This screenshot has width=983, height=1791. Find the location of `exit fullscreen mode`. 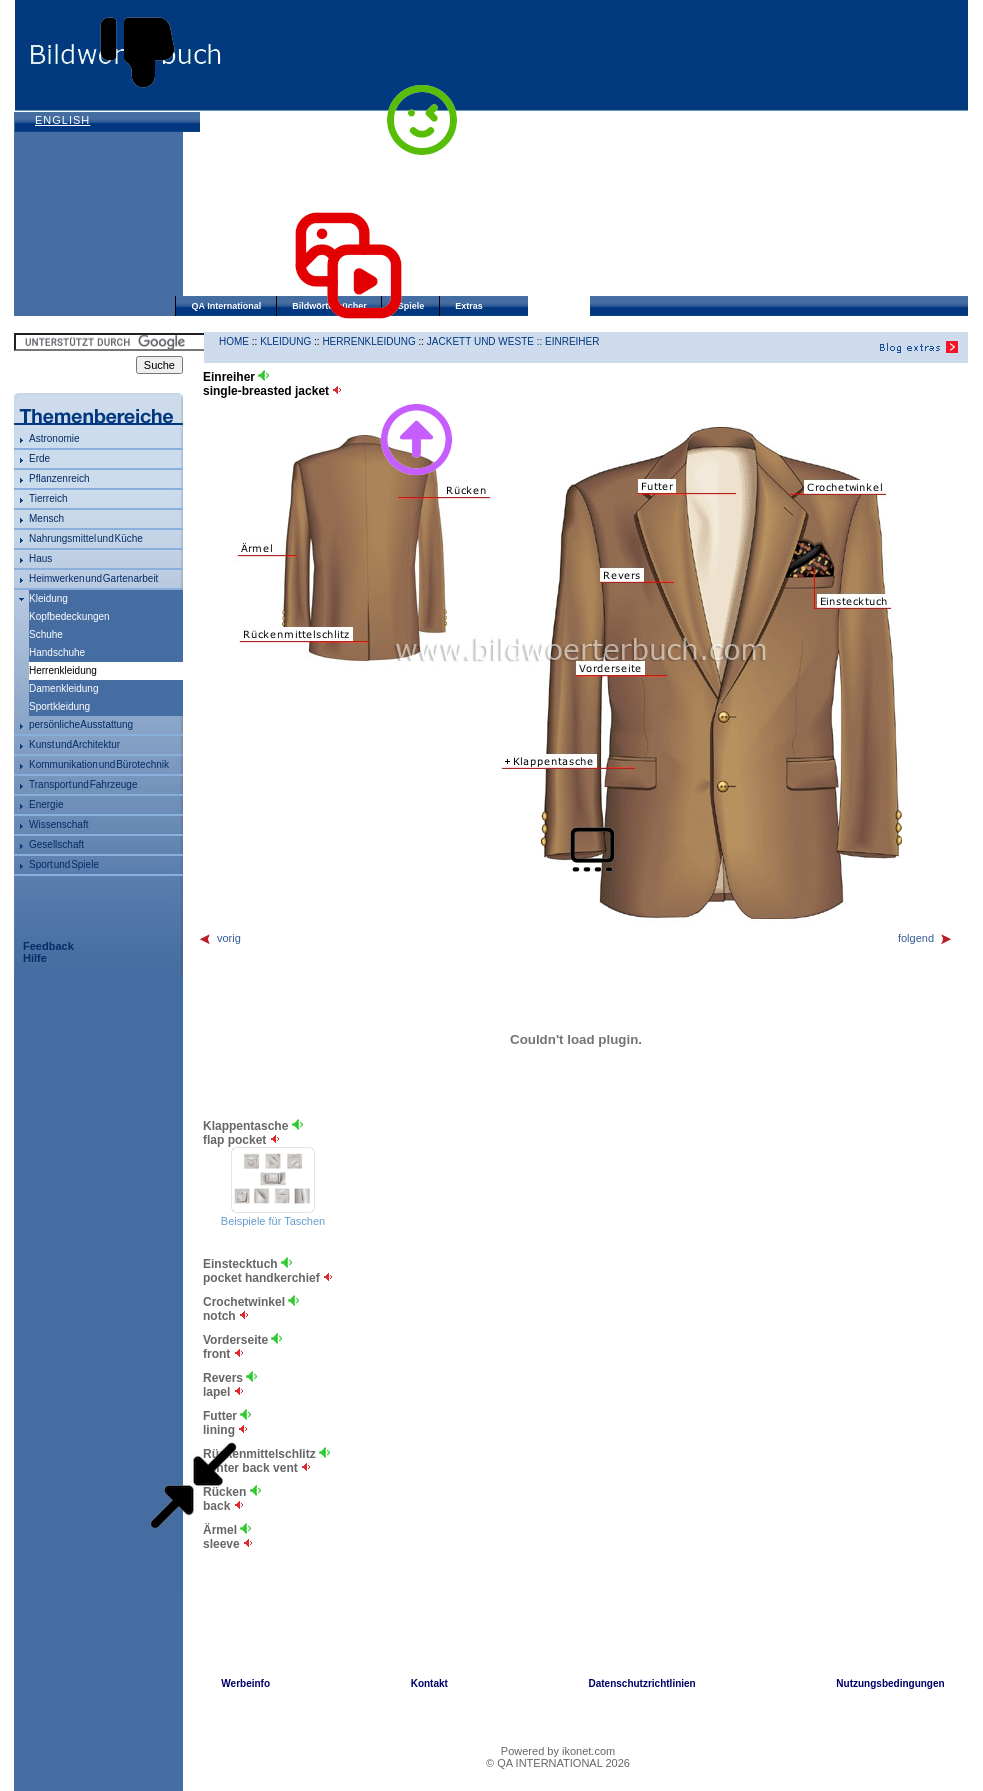

exit fullscreen mode is located at coordinates (193, 1485).